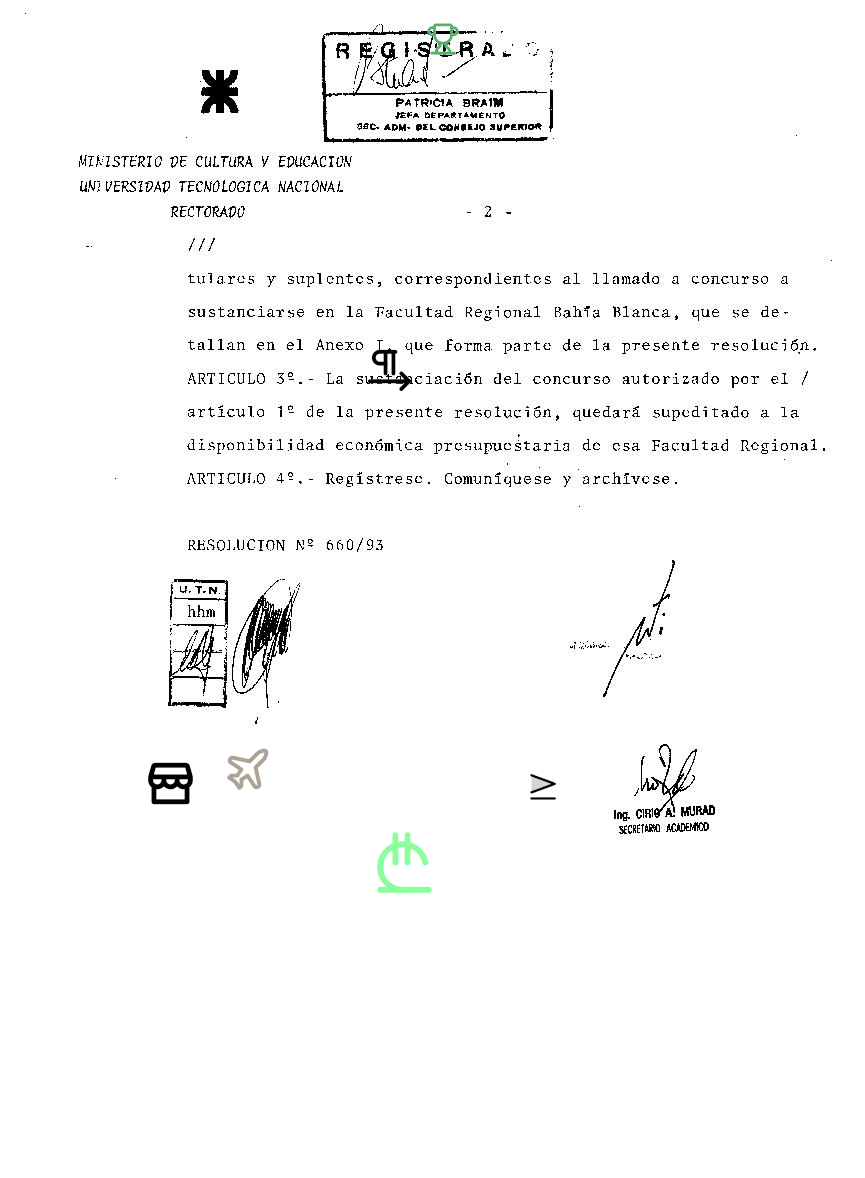 This screenshot has height=1178, width=865. Describe the element at coordinates (443, 39) in the screenshot. I see `view achievements or awards` at that location.